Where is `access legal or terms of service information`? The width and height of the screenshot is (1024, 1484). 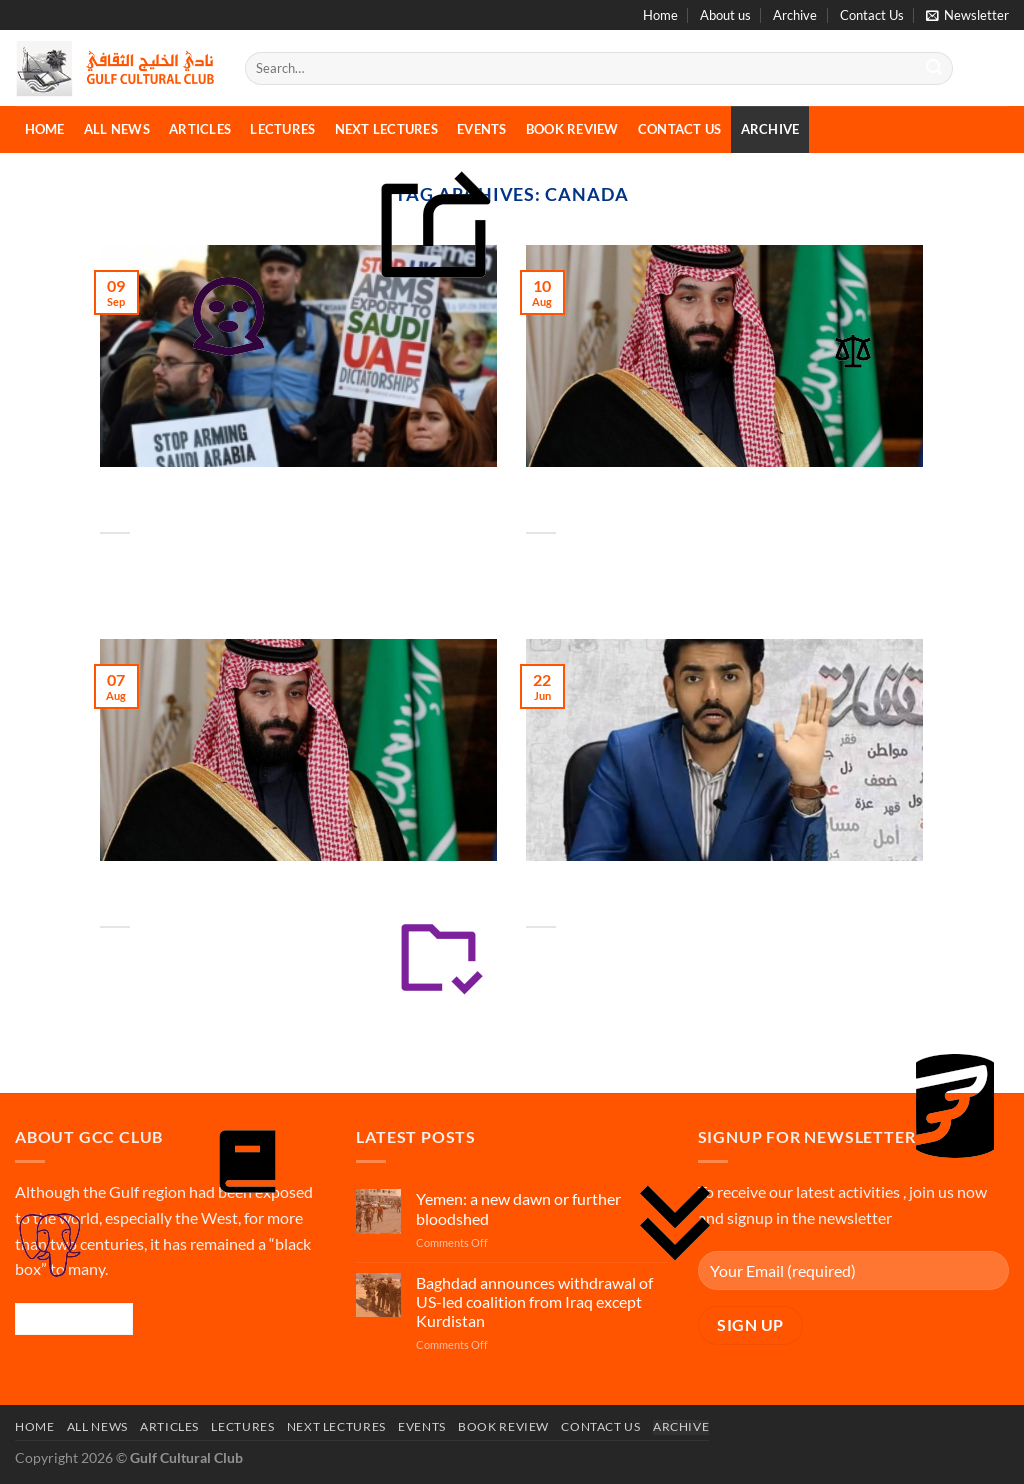
access legal or terms of service information is located at coordinates (853, 352).